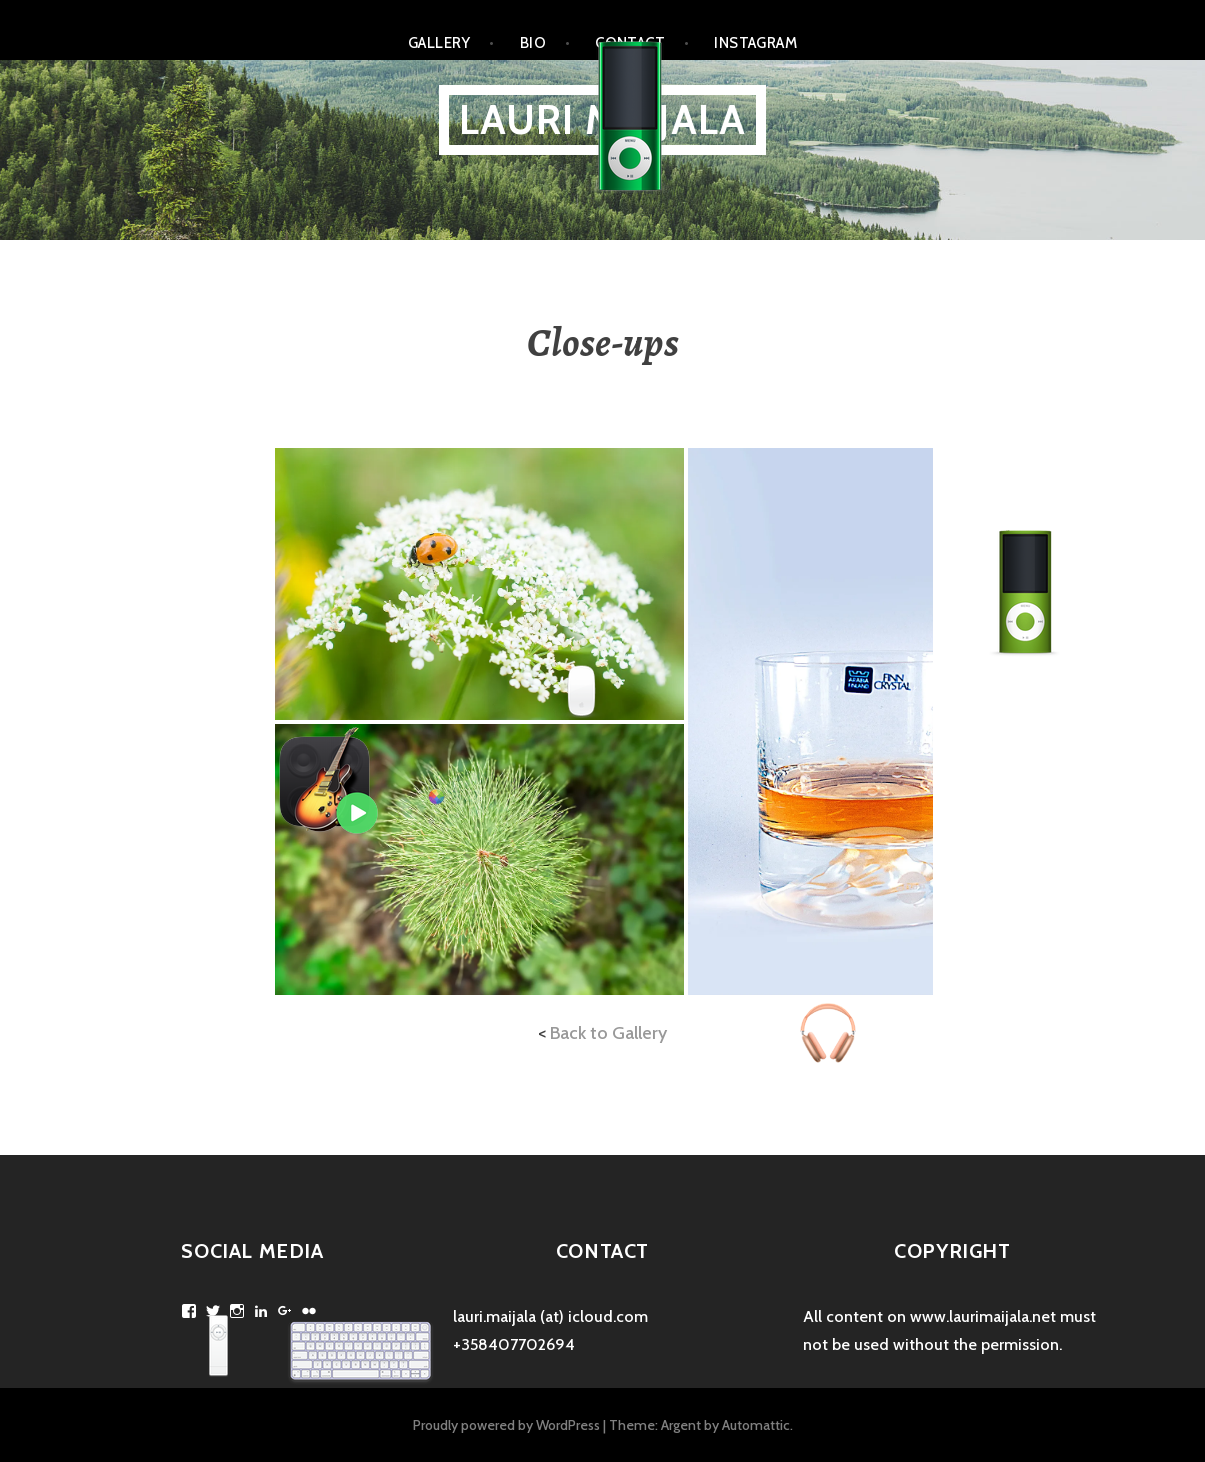 The image size is (1205, 1462). Describe the element at coordinates (581, 692) in the screenshot. I see `bluetooth mouse connected` at that location.